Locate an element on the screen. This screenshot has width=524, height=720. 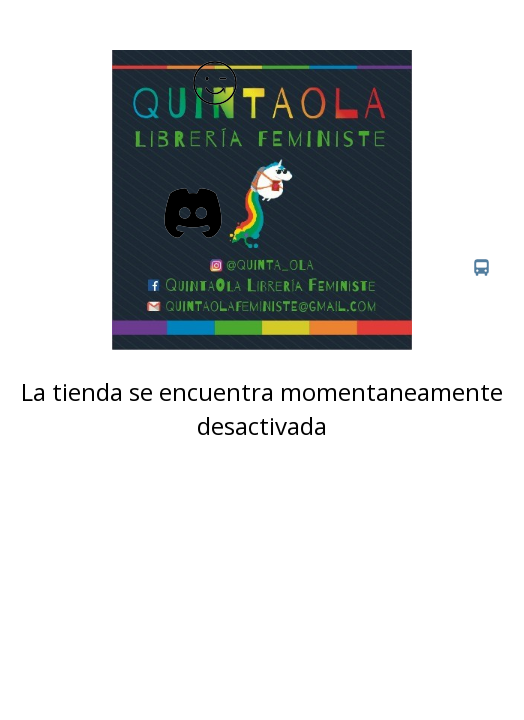
insert a winking emoji or emoticon is located at coordinates (215, 83).